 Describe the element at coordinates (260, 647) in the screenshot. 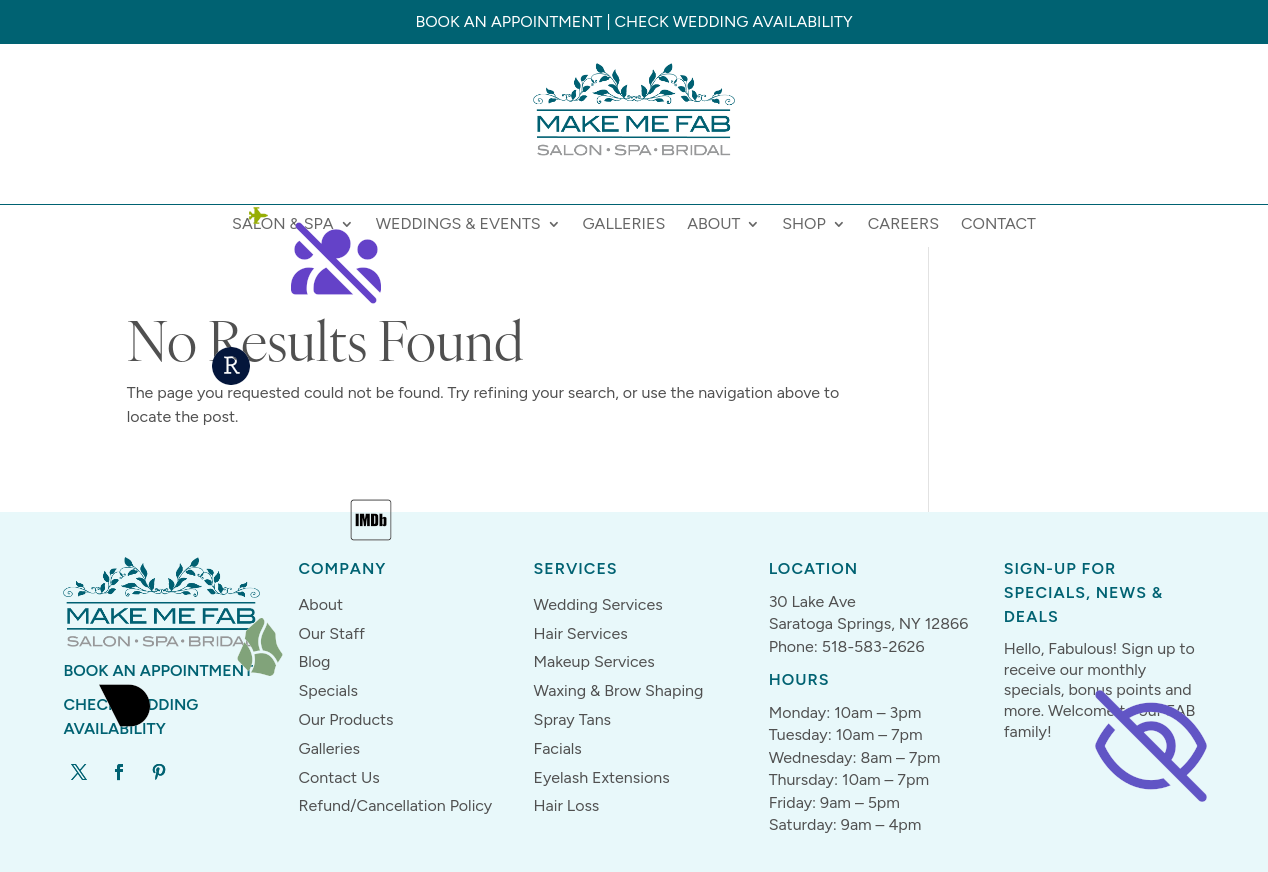

I see `open obsidian note-taking app` at that location.